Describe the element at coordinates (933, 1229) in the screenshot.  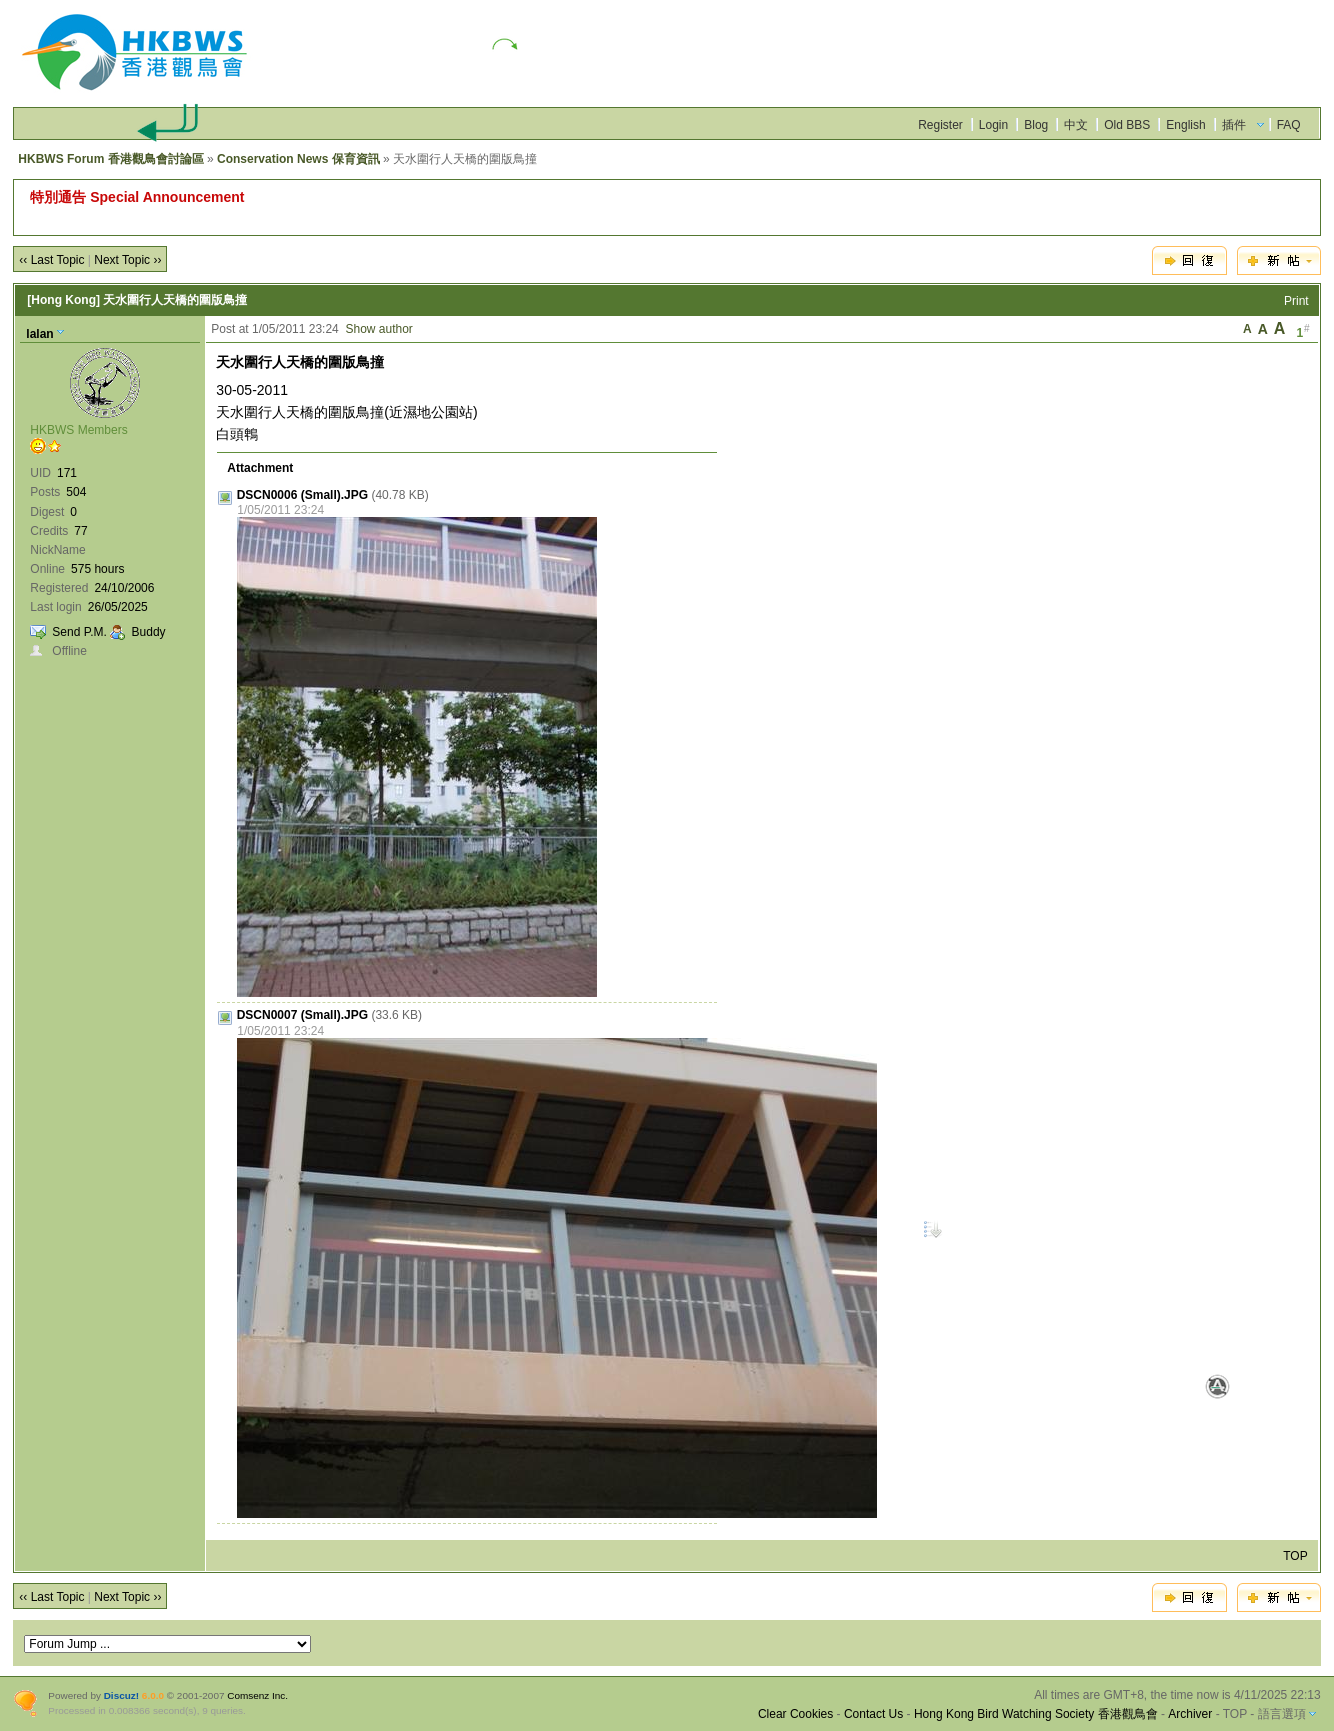
I see `sort items in ascending order` at that location.